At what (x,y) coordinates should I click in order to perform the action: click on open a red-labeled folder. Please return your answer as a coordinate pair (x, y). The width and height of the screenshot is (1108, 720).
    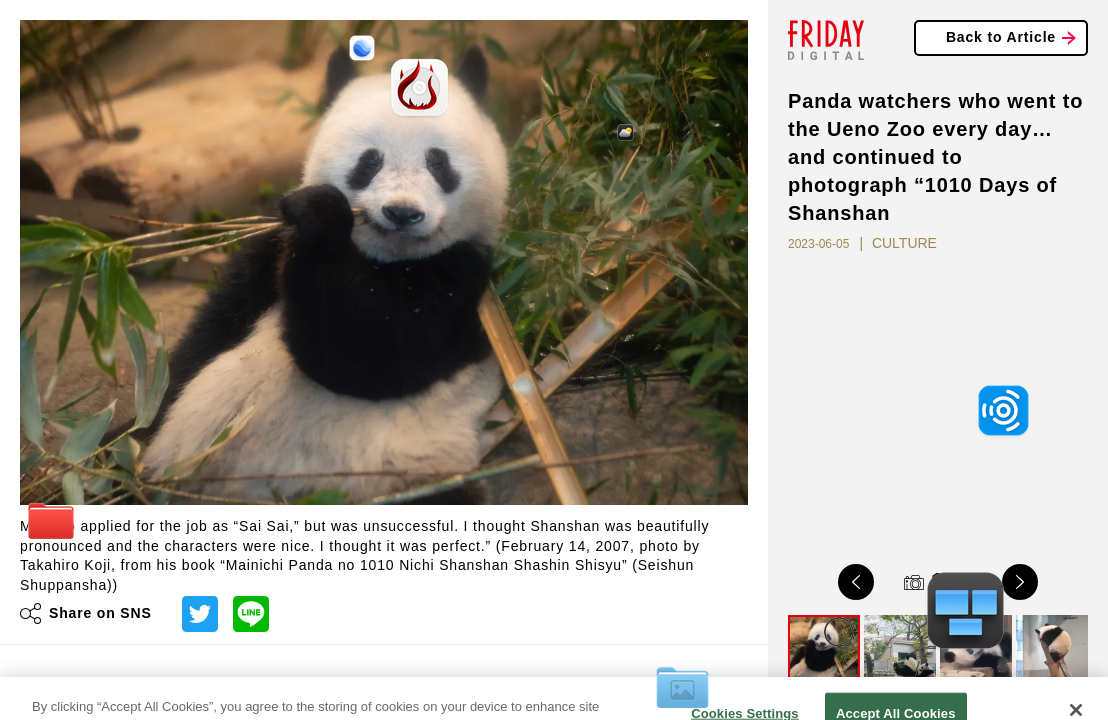
    Looking at the image, I should click on (51, 521).